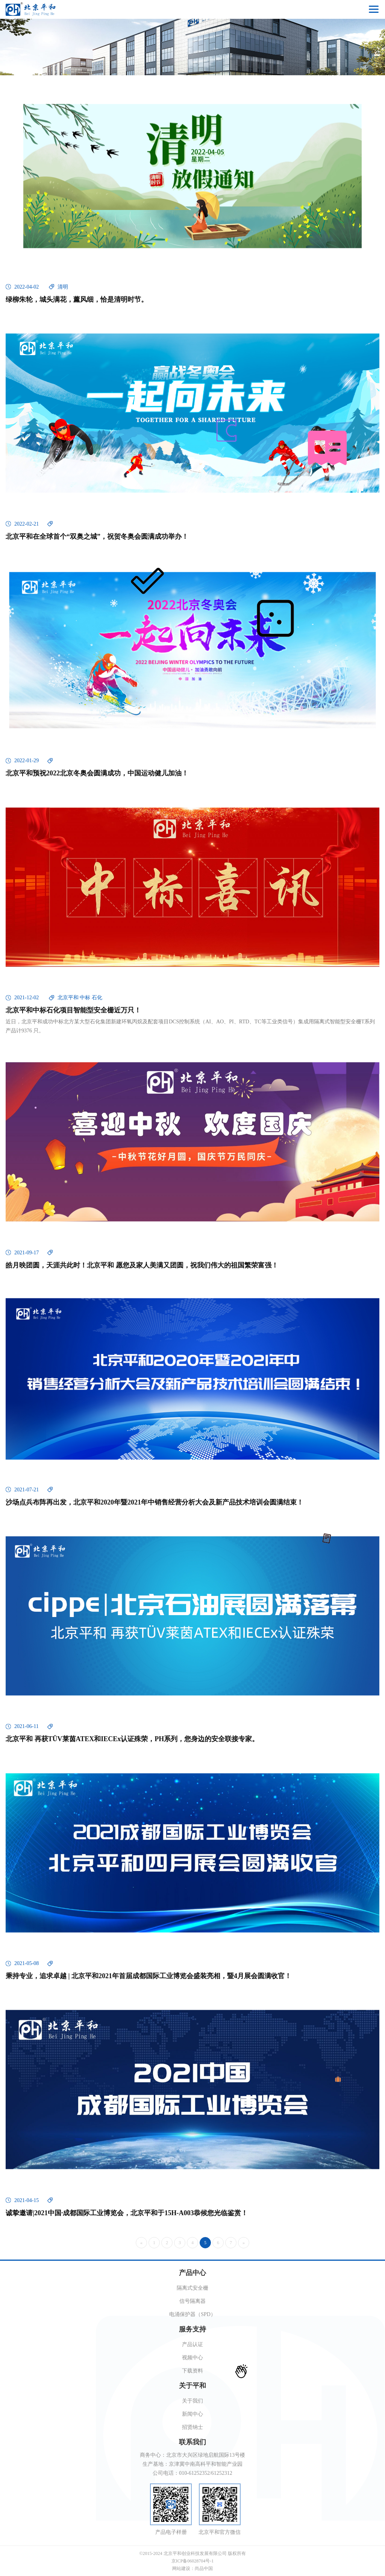  What do you see at coordinates (275, 618) in the screenshot?
I see `roll dice or generate random number` at bounding box center [275, 618].